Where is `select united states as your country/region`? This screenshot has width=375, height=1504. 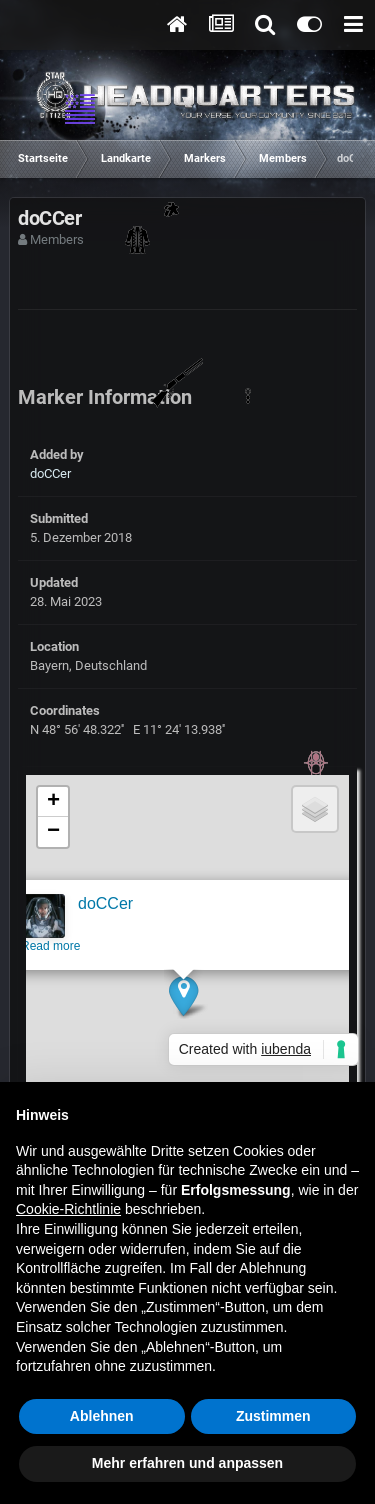
select united states as your country/region is located at coordinates (80, 109).